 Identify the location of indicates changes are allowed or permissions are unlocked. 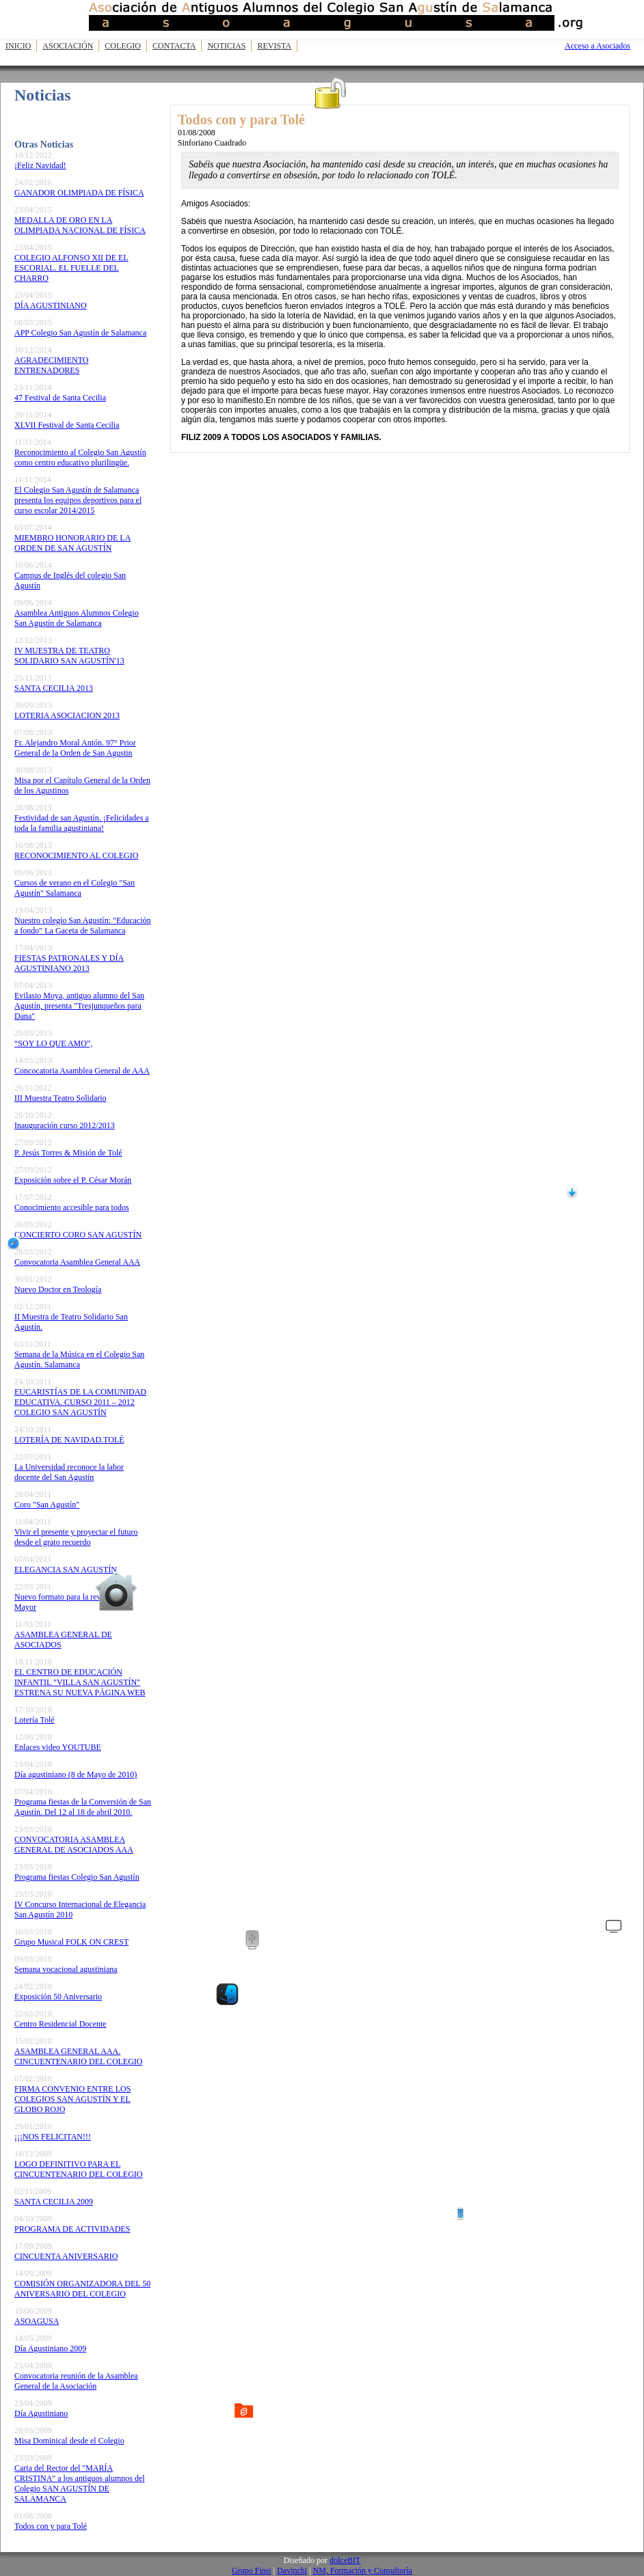
(330, 94).